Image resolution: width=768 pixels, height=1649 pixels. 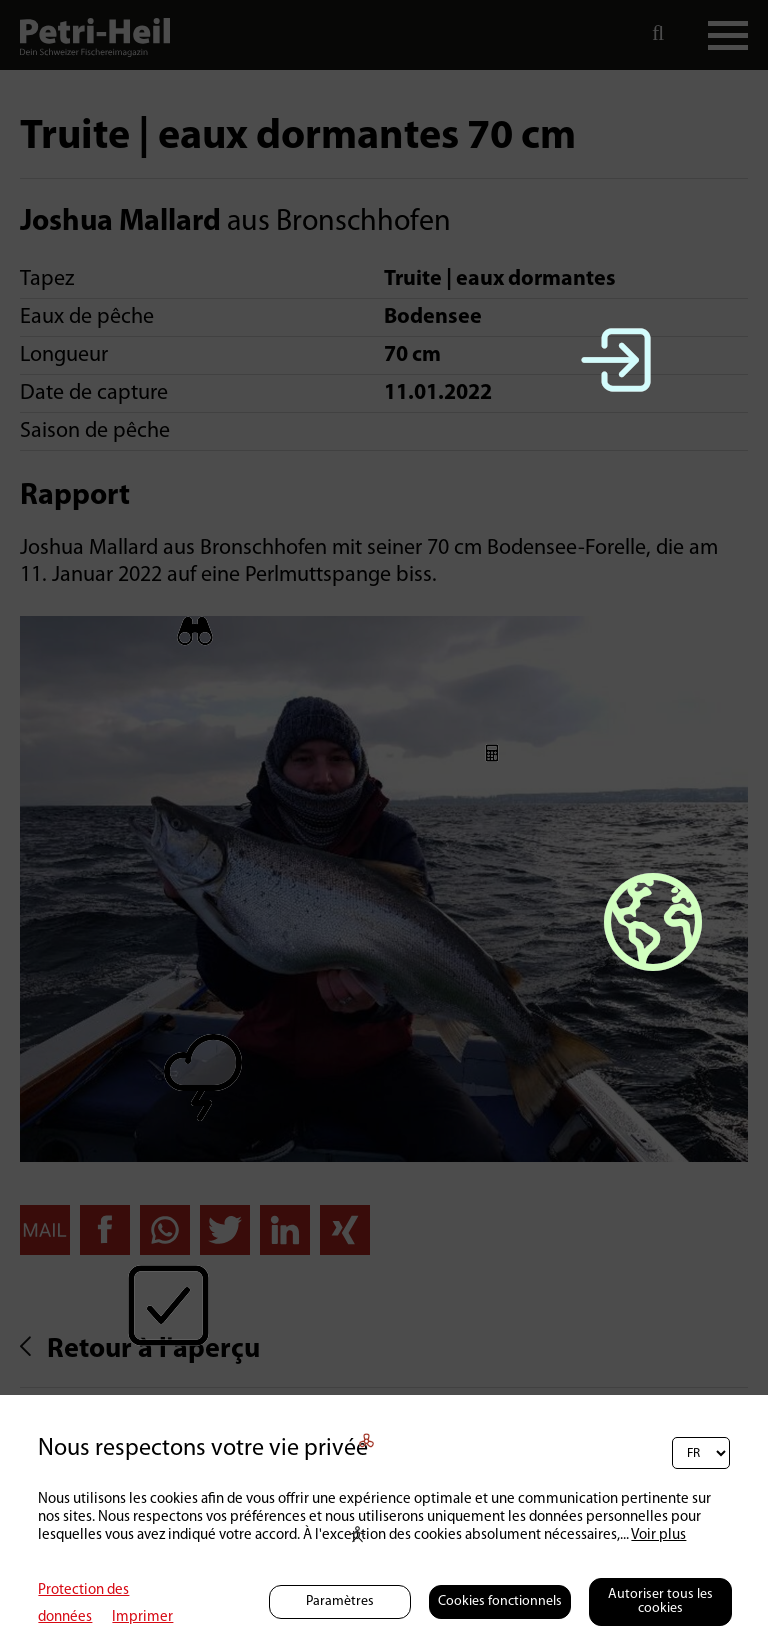 I want to click on fan or cooling system controls, so click(x=366, y=1440).